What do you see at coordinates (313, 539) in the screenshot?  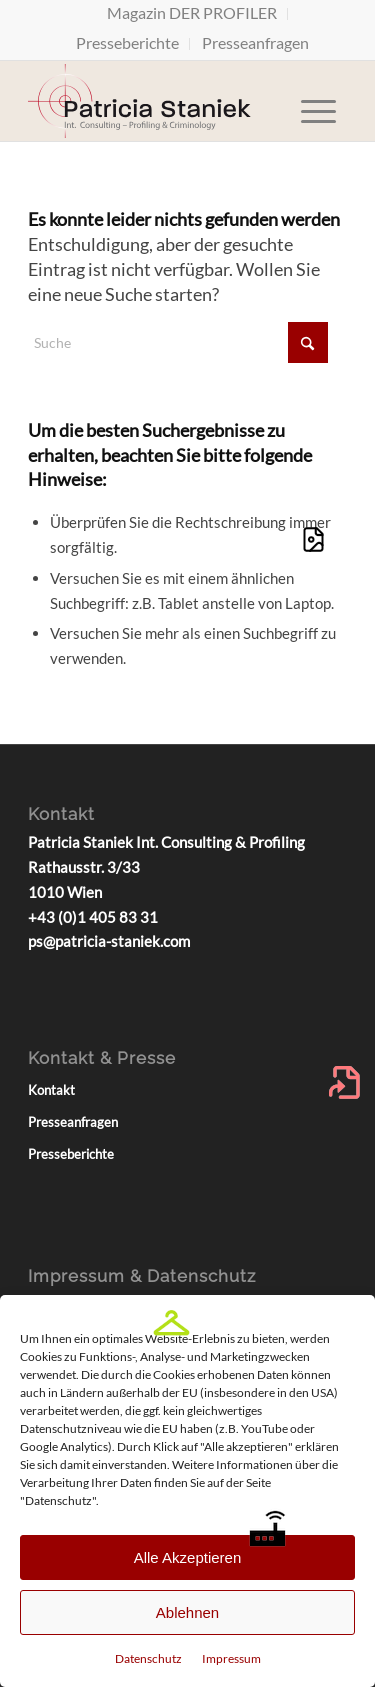 I see `view image file` at bounding box center [313, 539].